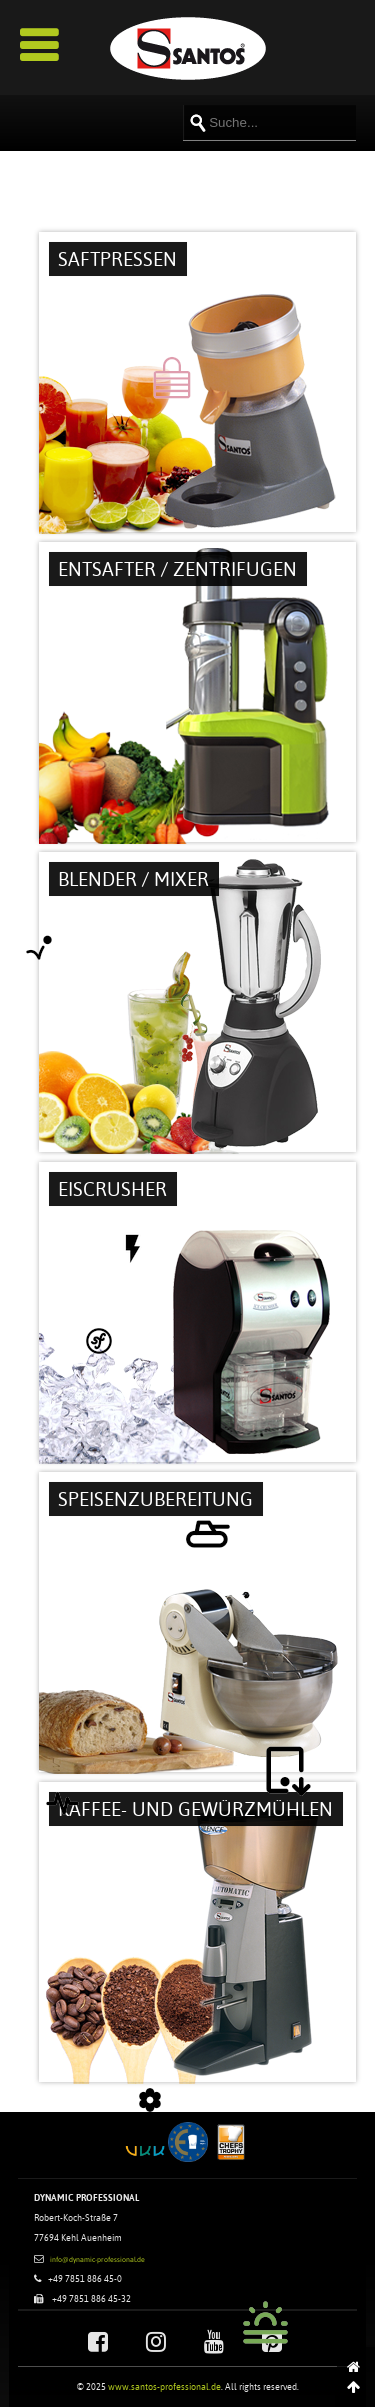 The image size is (375, 2407). I want to click on military or defense-related feature, so click(209, 1533).